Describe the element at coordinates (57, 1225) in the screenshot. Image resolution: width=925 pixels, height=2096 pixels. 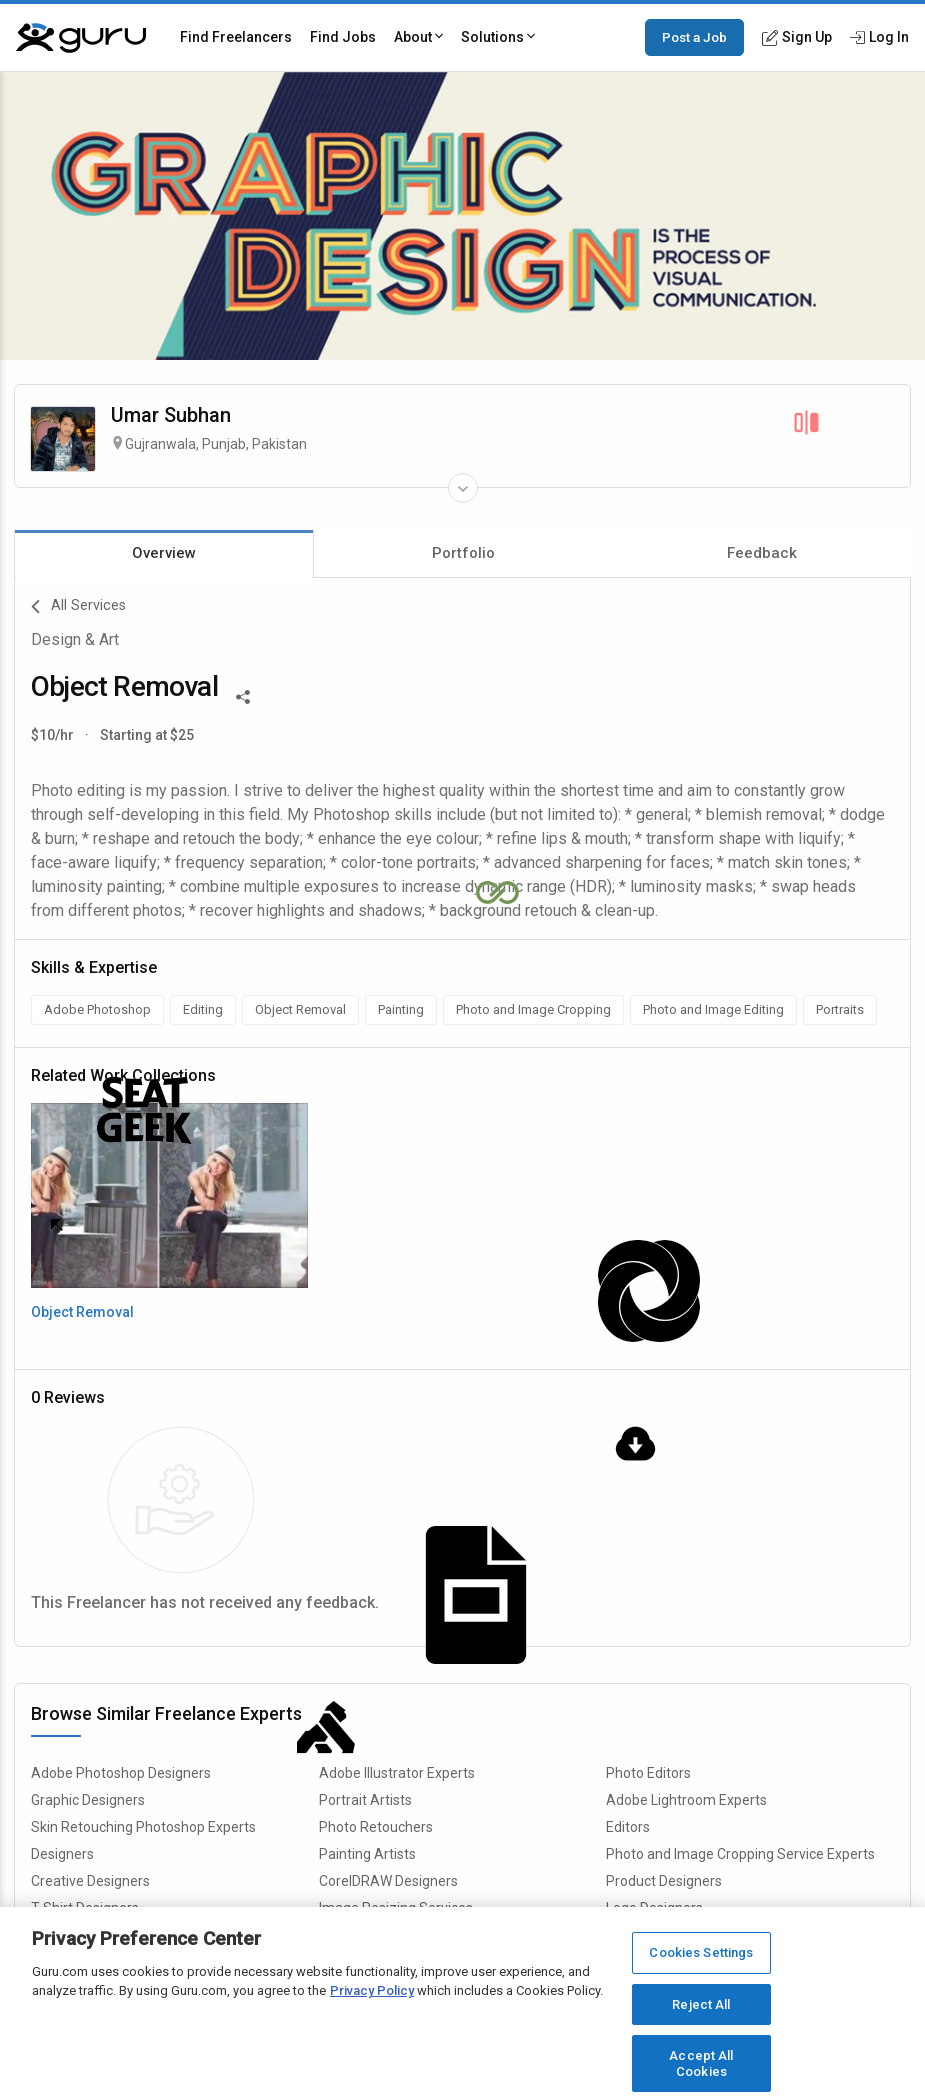
I see `navigate back and up in hierarchy` at that location.